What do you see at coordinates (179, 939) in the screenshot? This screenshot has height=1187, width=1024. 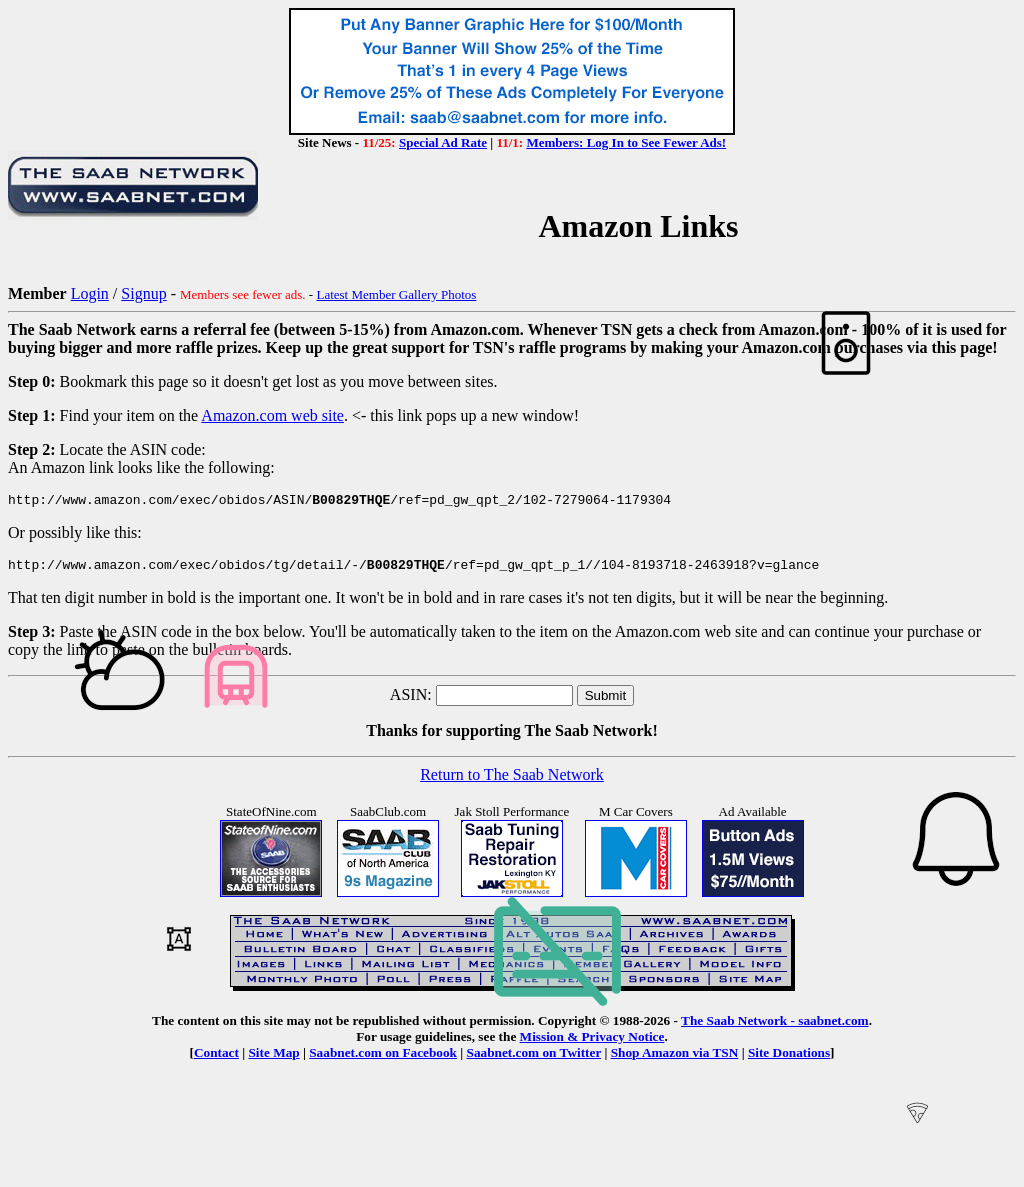 I see `format or edit text box properties` at bounding box center [179, 939].